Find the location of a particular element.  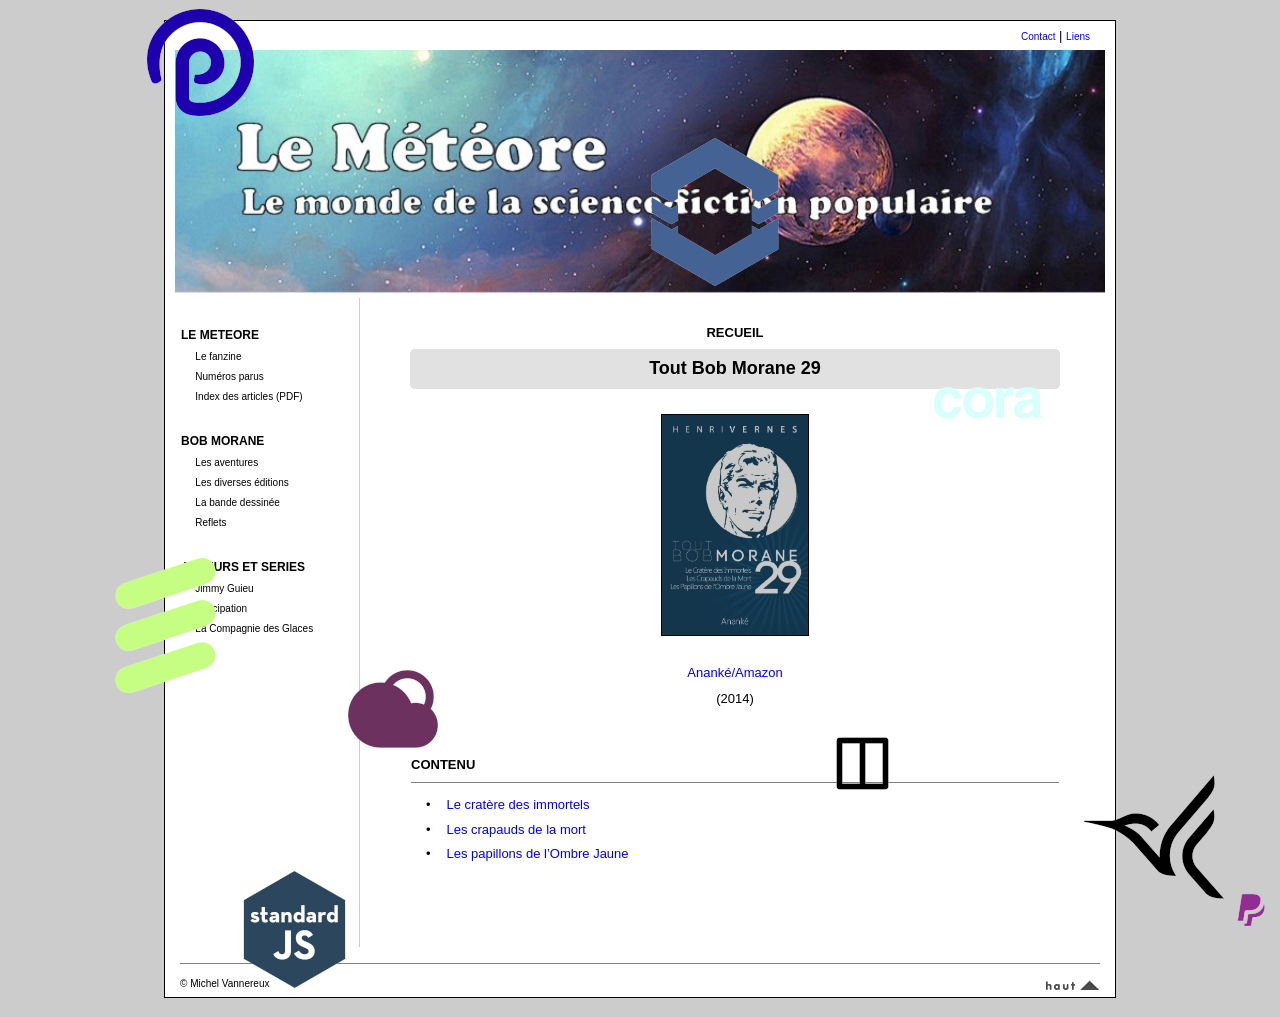

pay with PayPal is located at coordinates (1251, 909).